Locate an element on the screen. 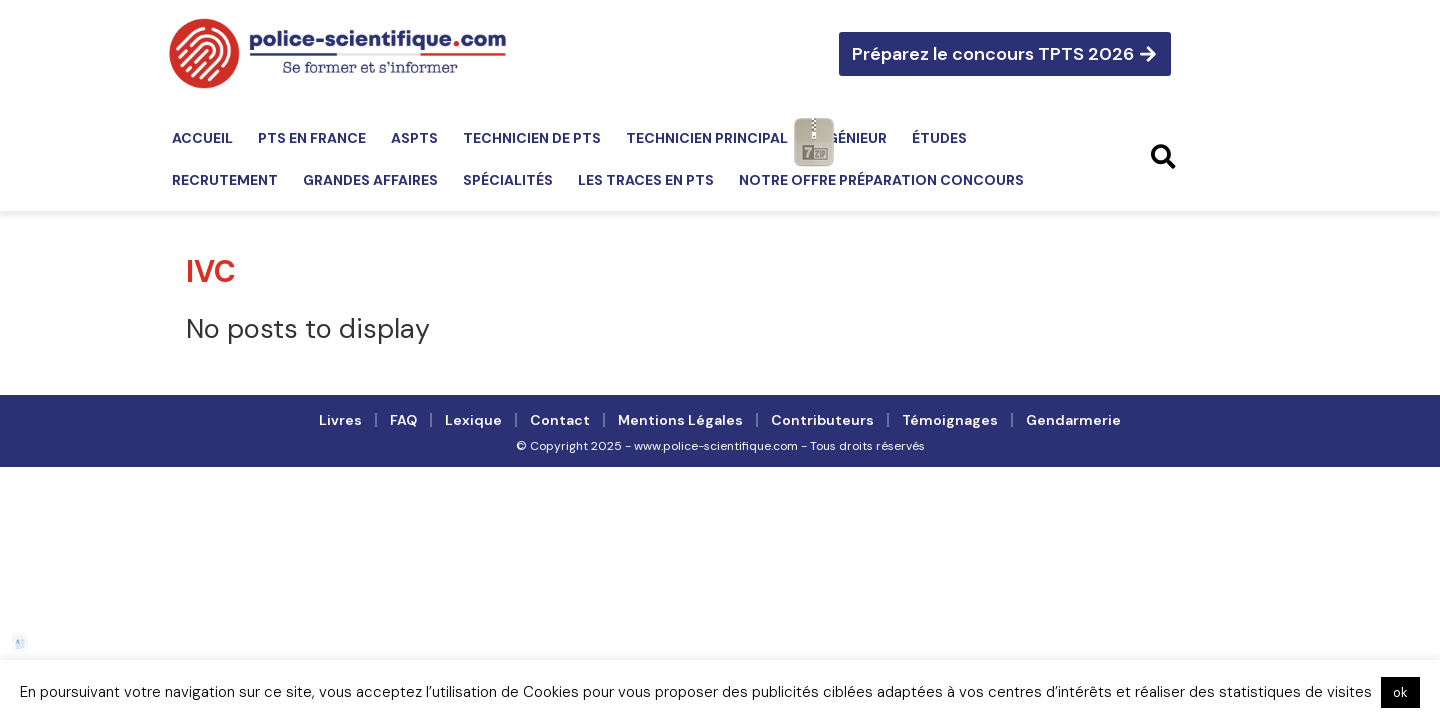 This screenshot has height=720, width=1440. open a text document file is located at coordinates (20, 642).